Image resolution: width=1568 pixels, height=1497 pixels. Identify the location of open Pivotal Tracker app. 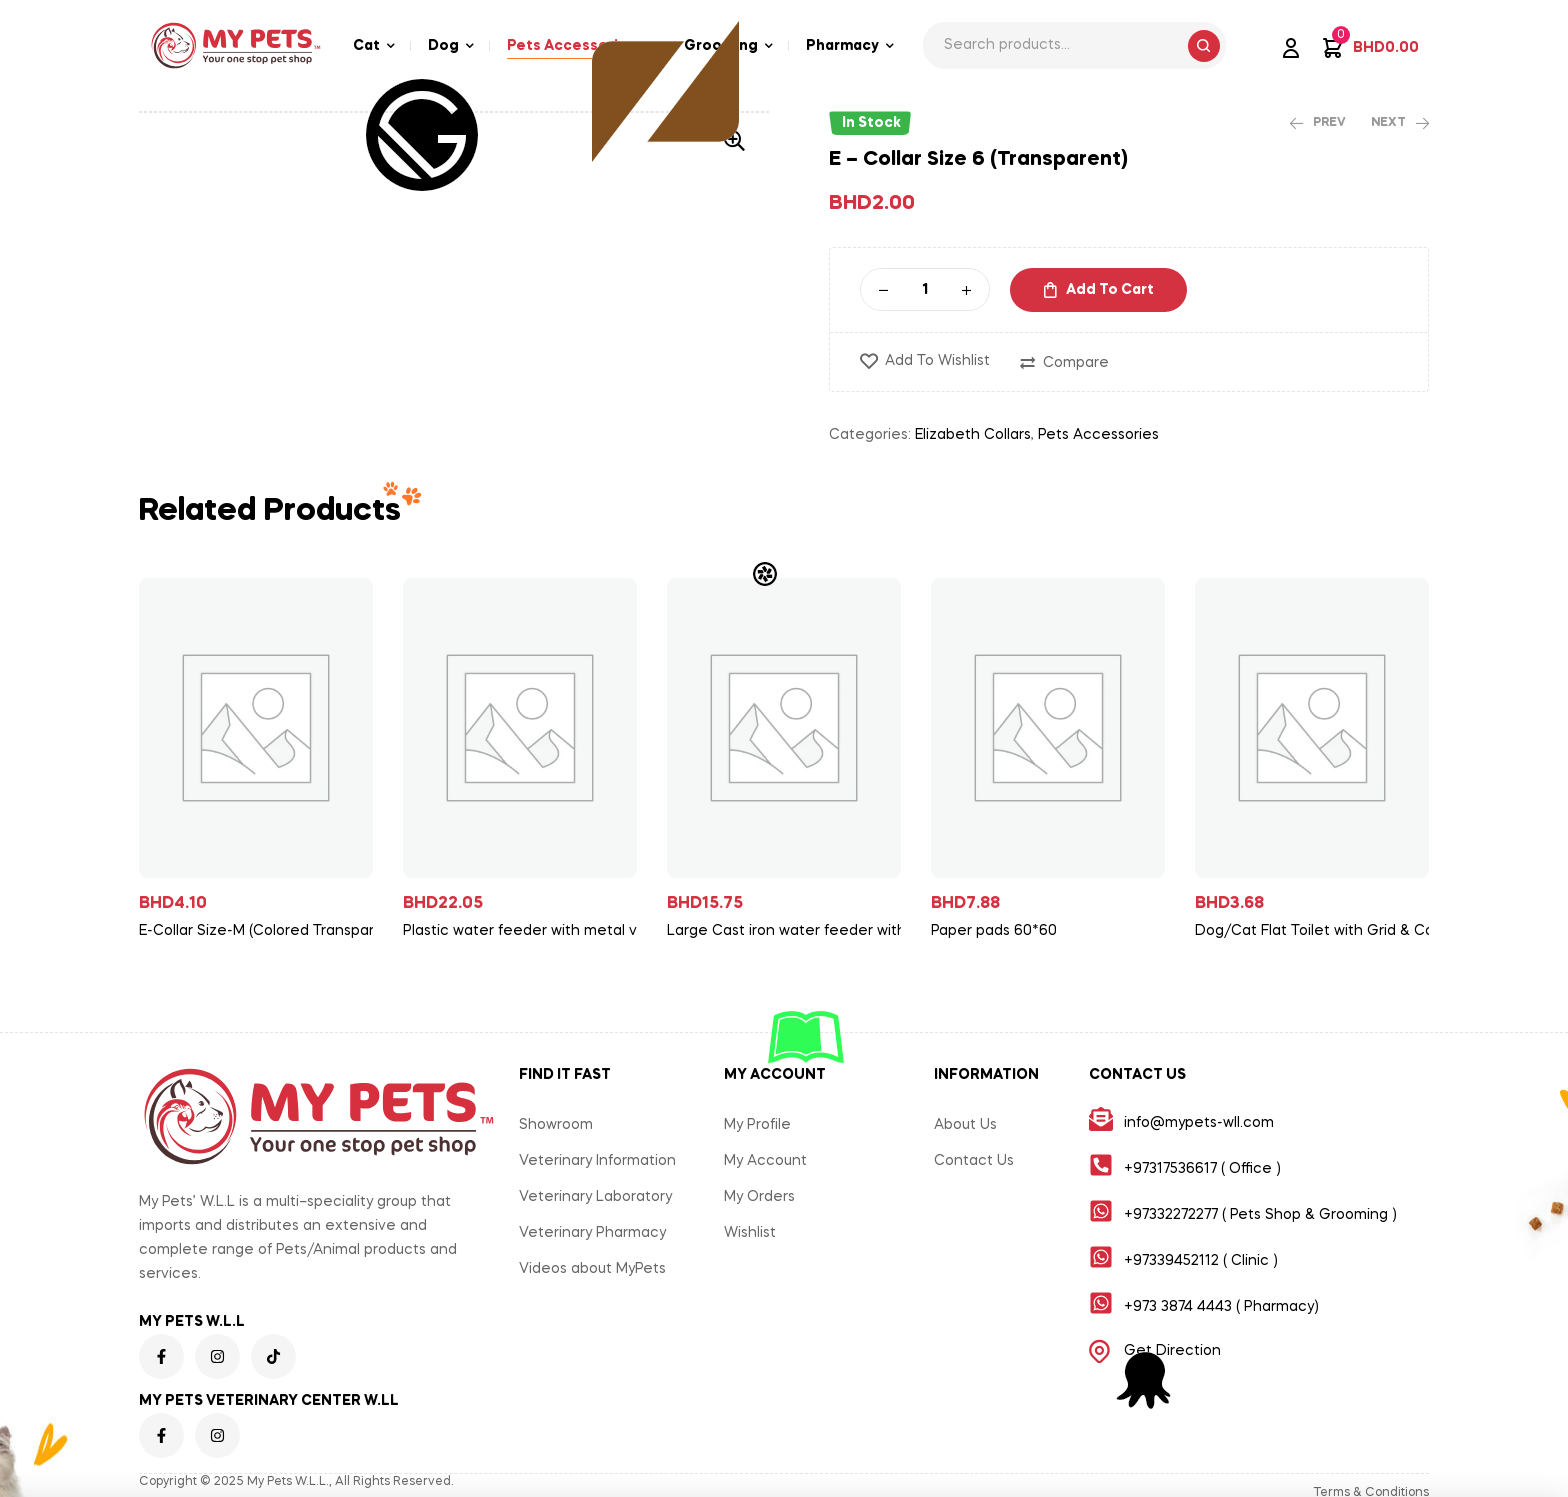
(765, 574).